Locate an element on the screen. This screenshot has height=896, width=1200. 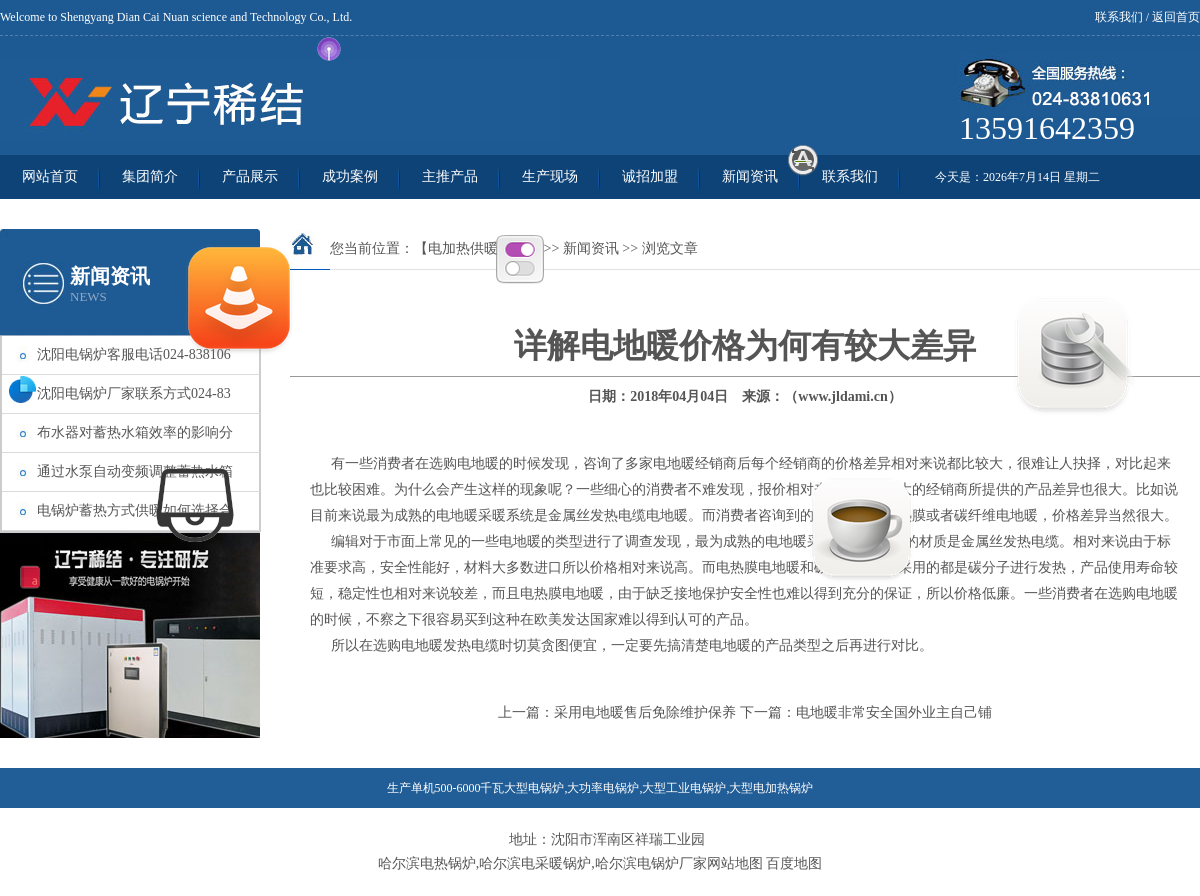
launch a java application is located at coordinates (861, 527).